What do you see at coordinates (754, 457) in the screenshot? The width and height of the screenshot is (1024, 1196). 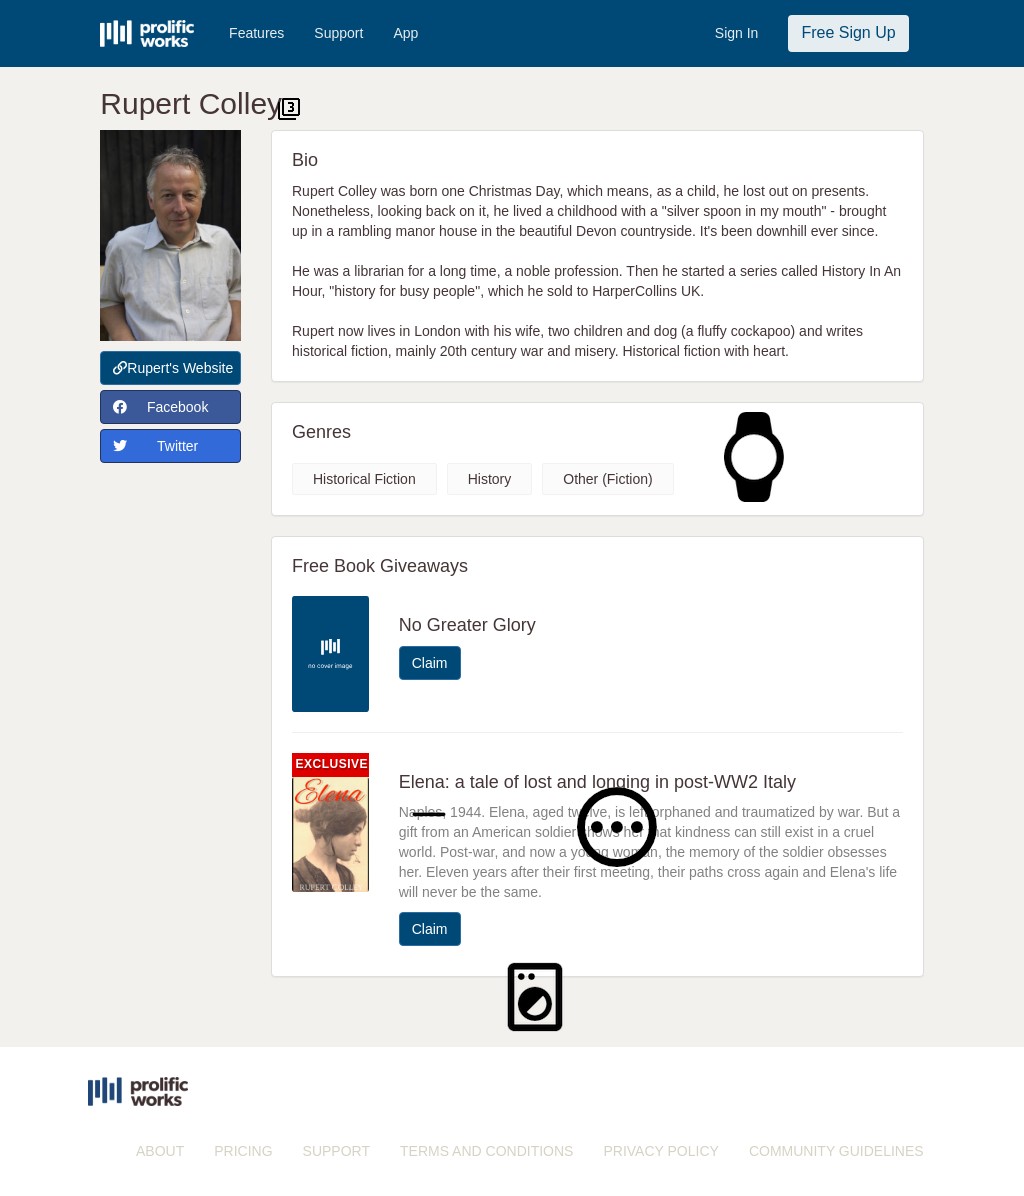 I see `access smartwatch settings or pairing` at bounding box center [754, 457].